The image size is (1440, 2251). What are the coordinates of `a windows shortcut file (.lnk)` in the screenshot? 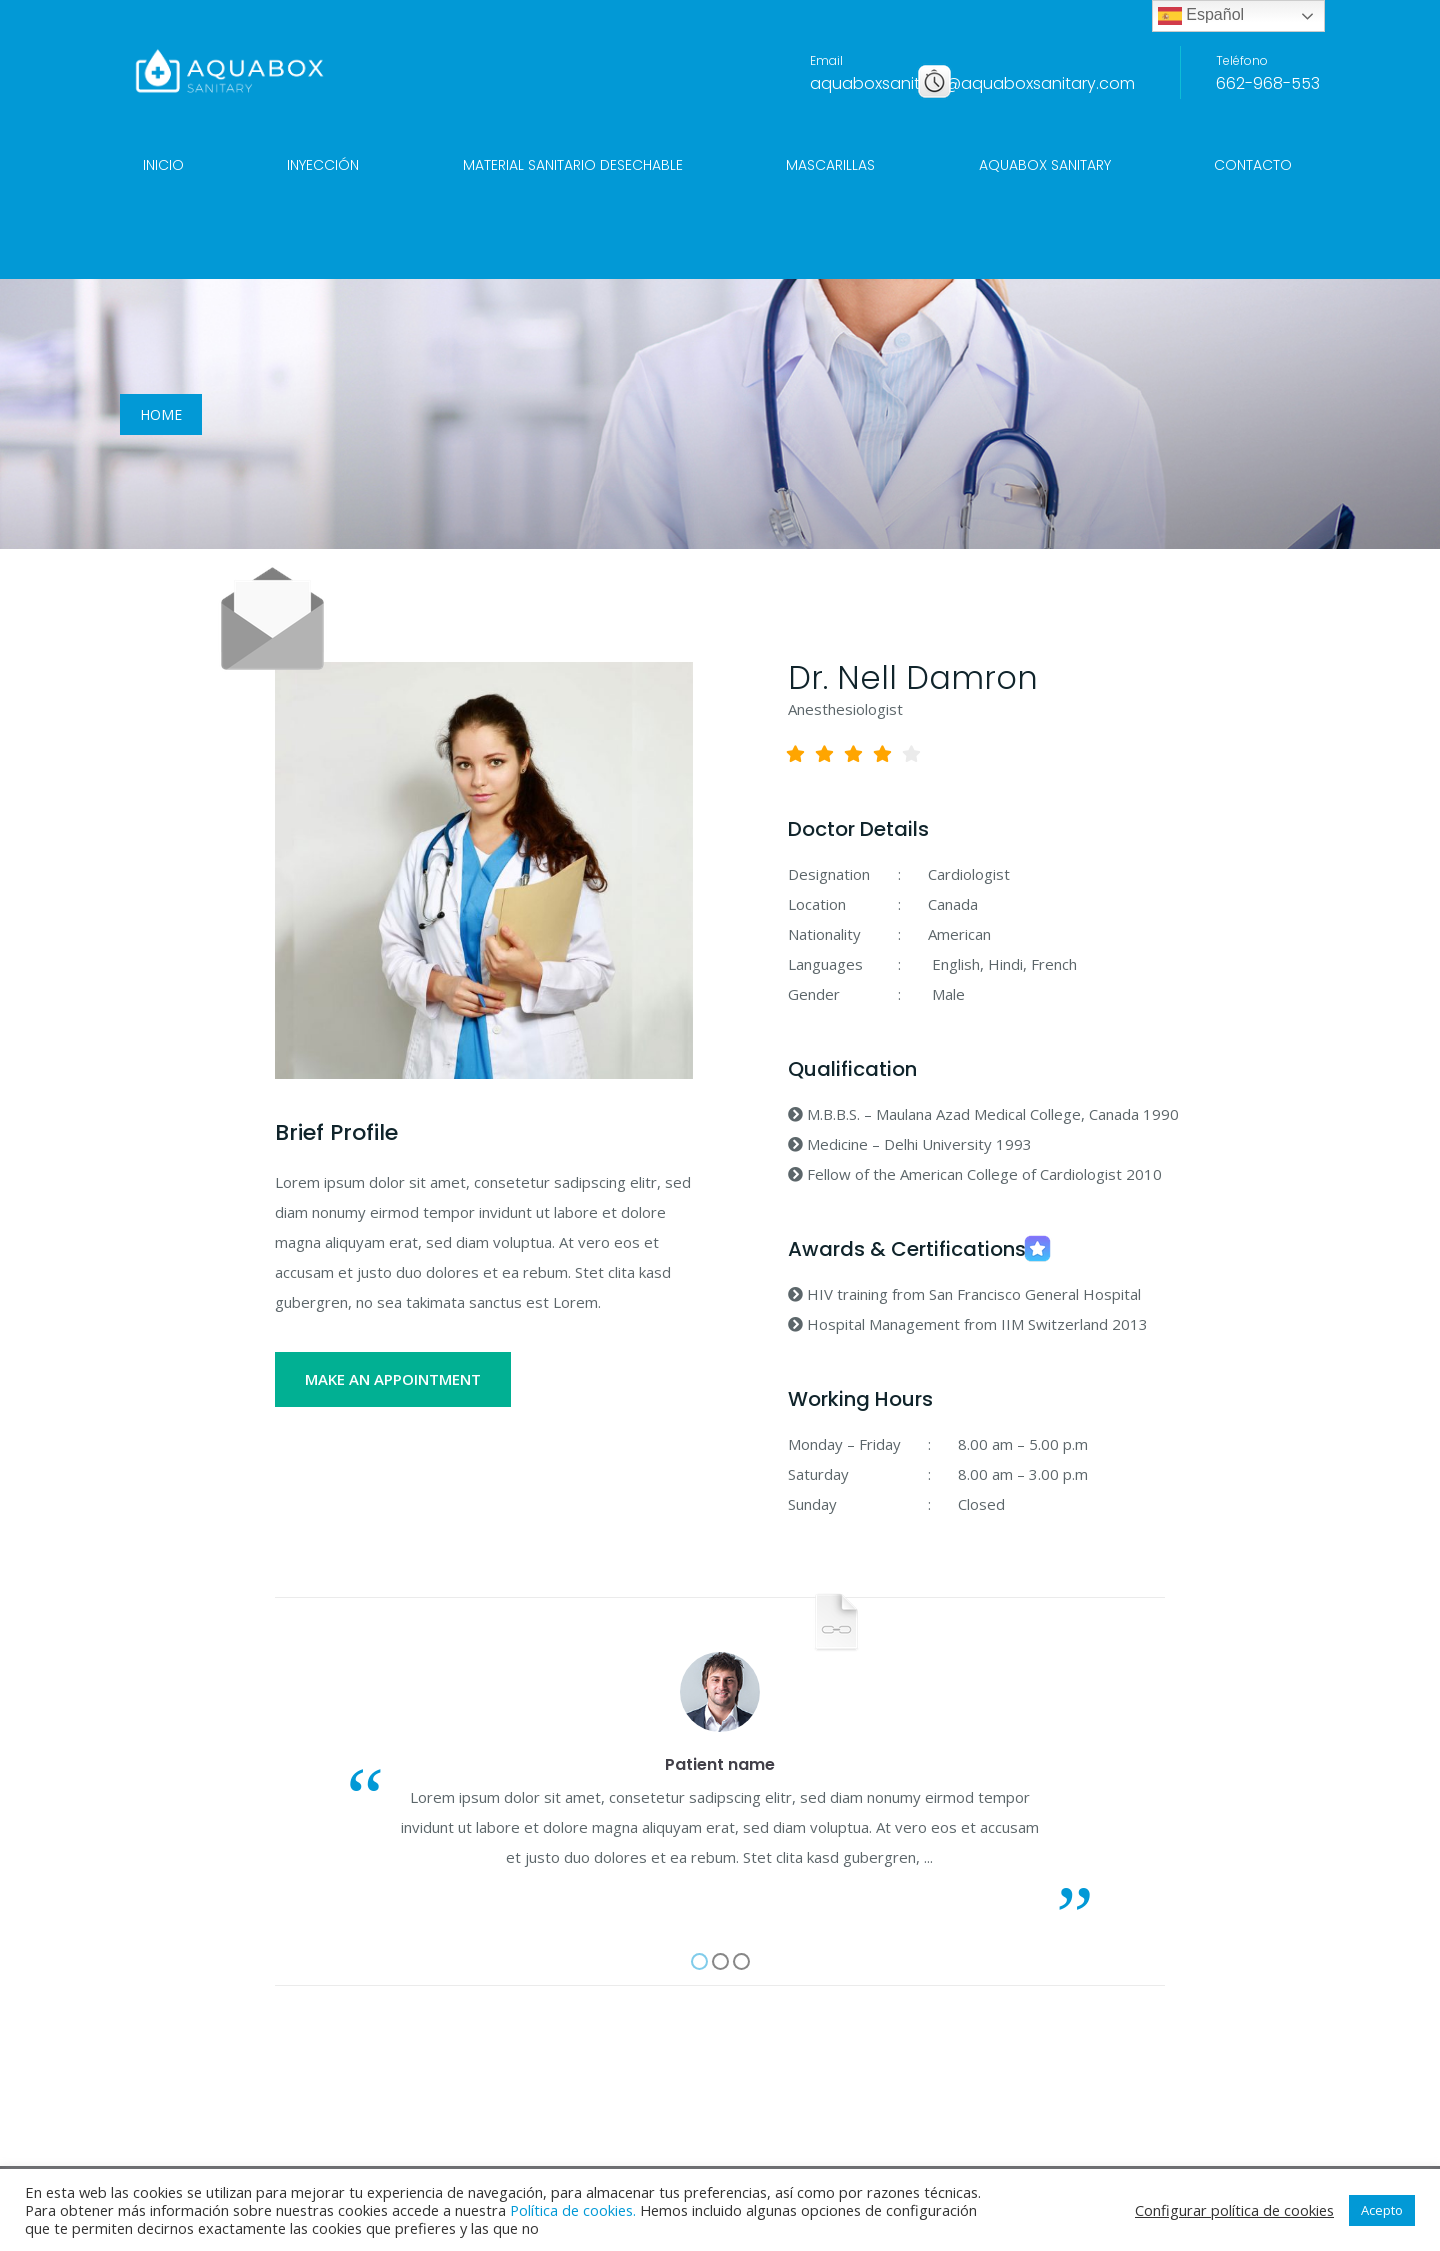 It's located at (836, 1622).